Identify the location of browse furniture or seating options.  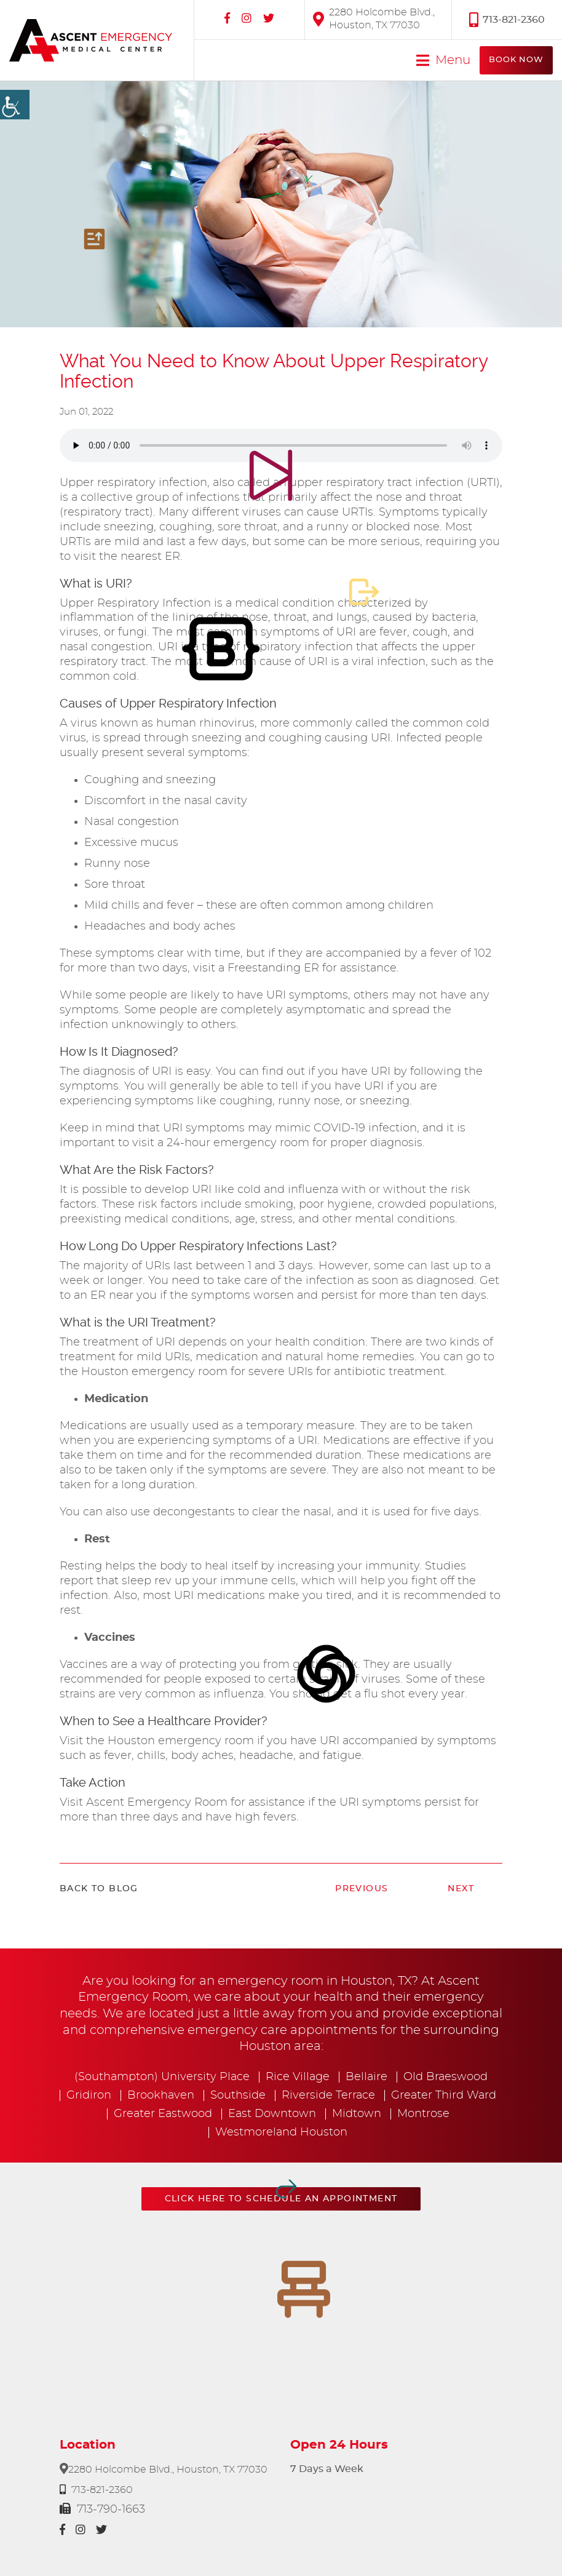
(304, 2289).